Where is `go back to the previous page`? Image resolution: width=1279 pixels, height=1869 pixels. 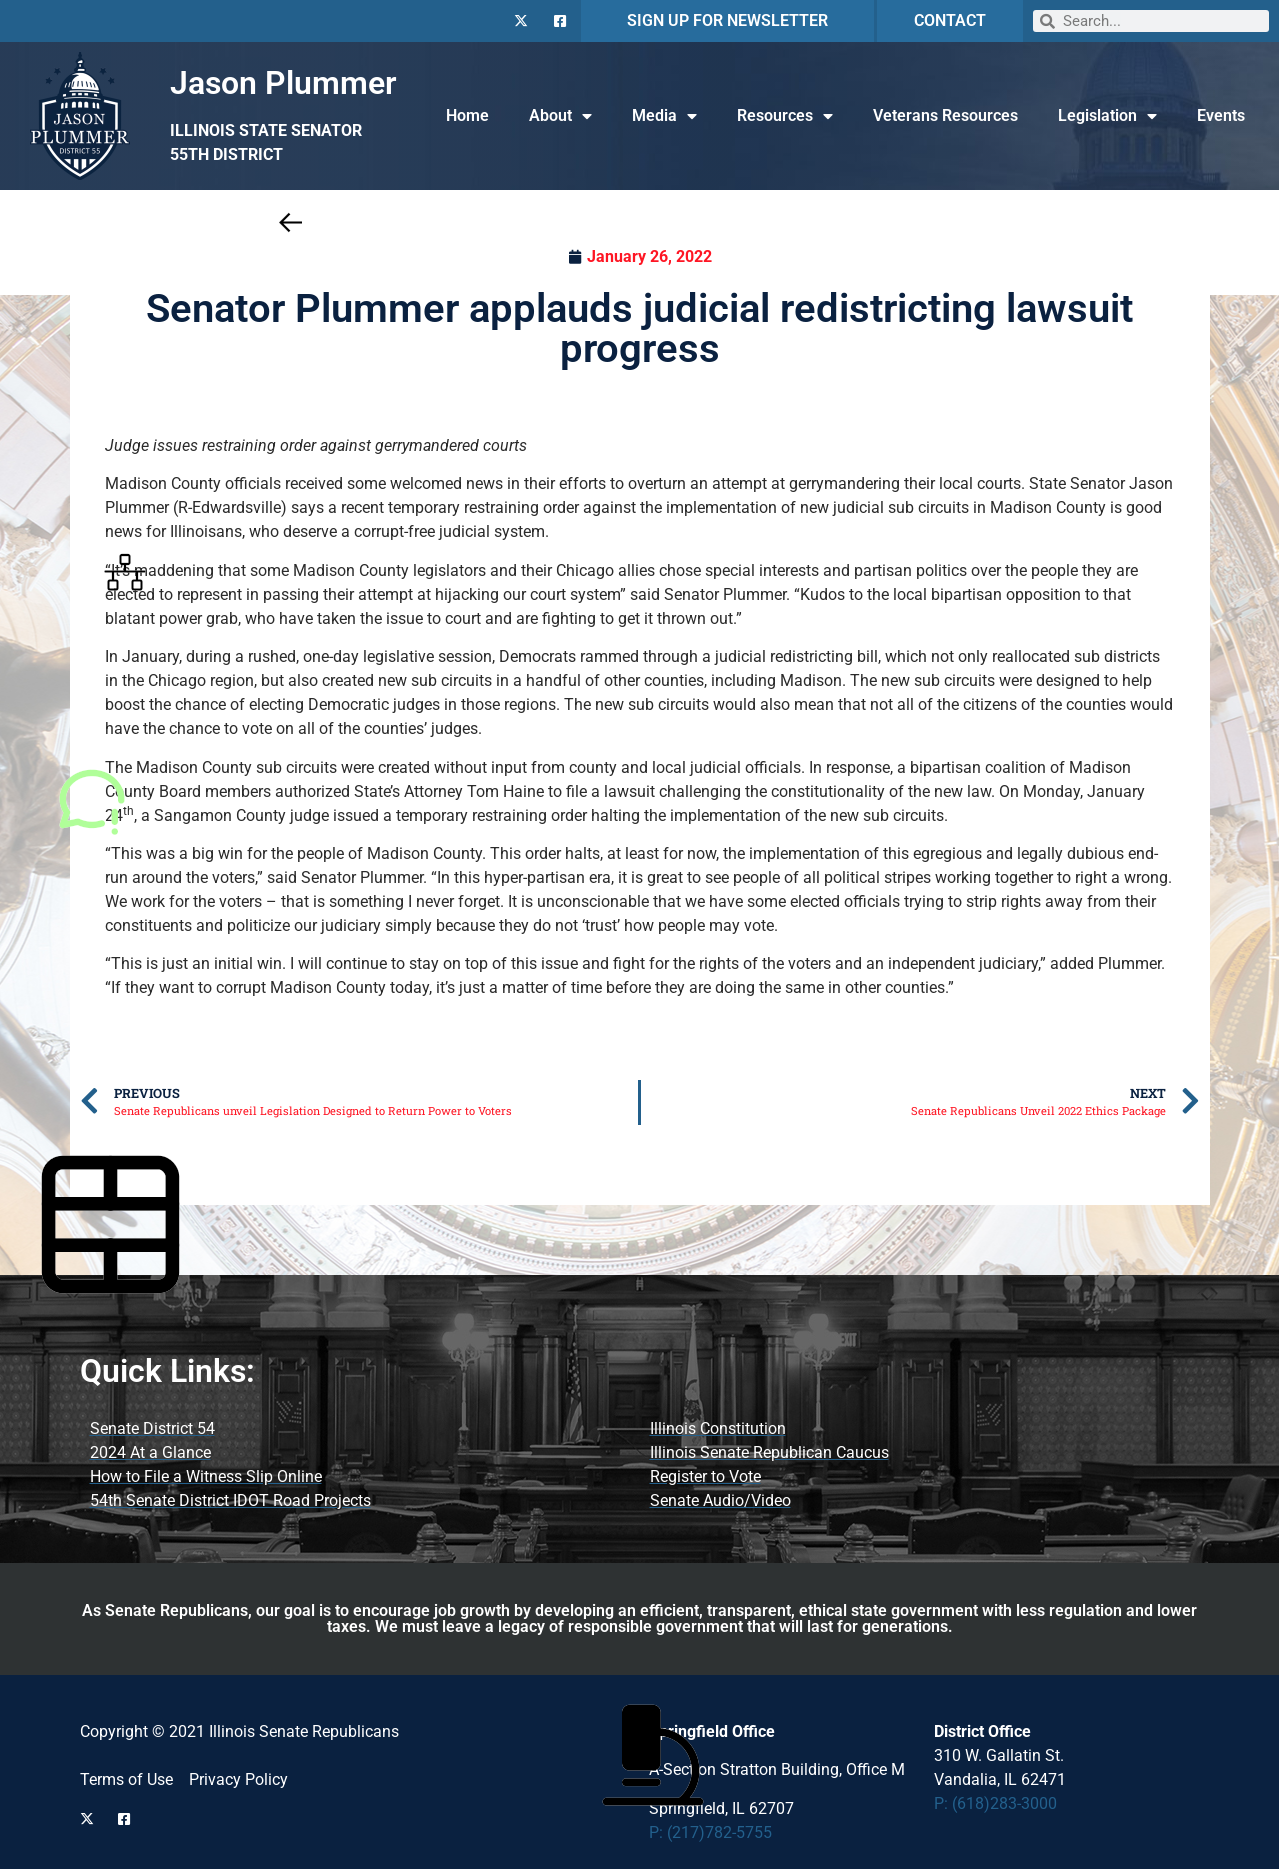 go back to the previous page is located at coordinates (290, 222).